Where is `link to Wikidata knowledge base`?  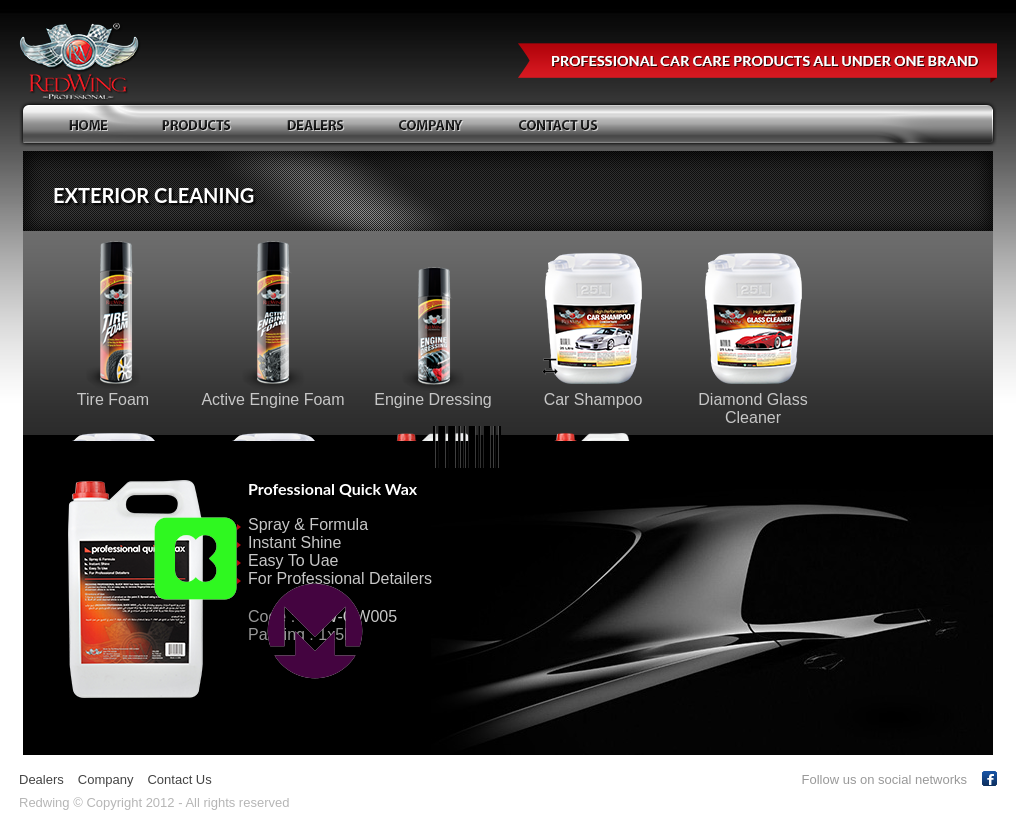
link to Wikidata knowledge base is located at coordinates (467, 447).